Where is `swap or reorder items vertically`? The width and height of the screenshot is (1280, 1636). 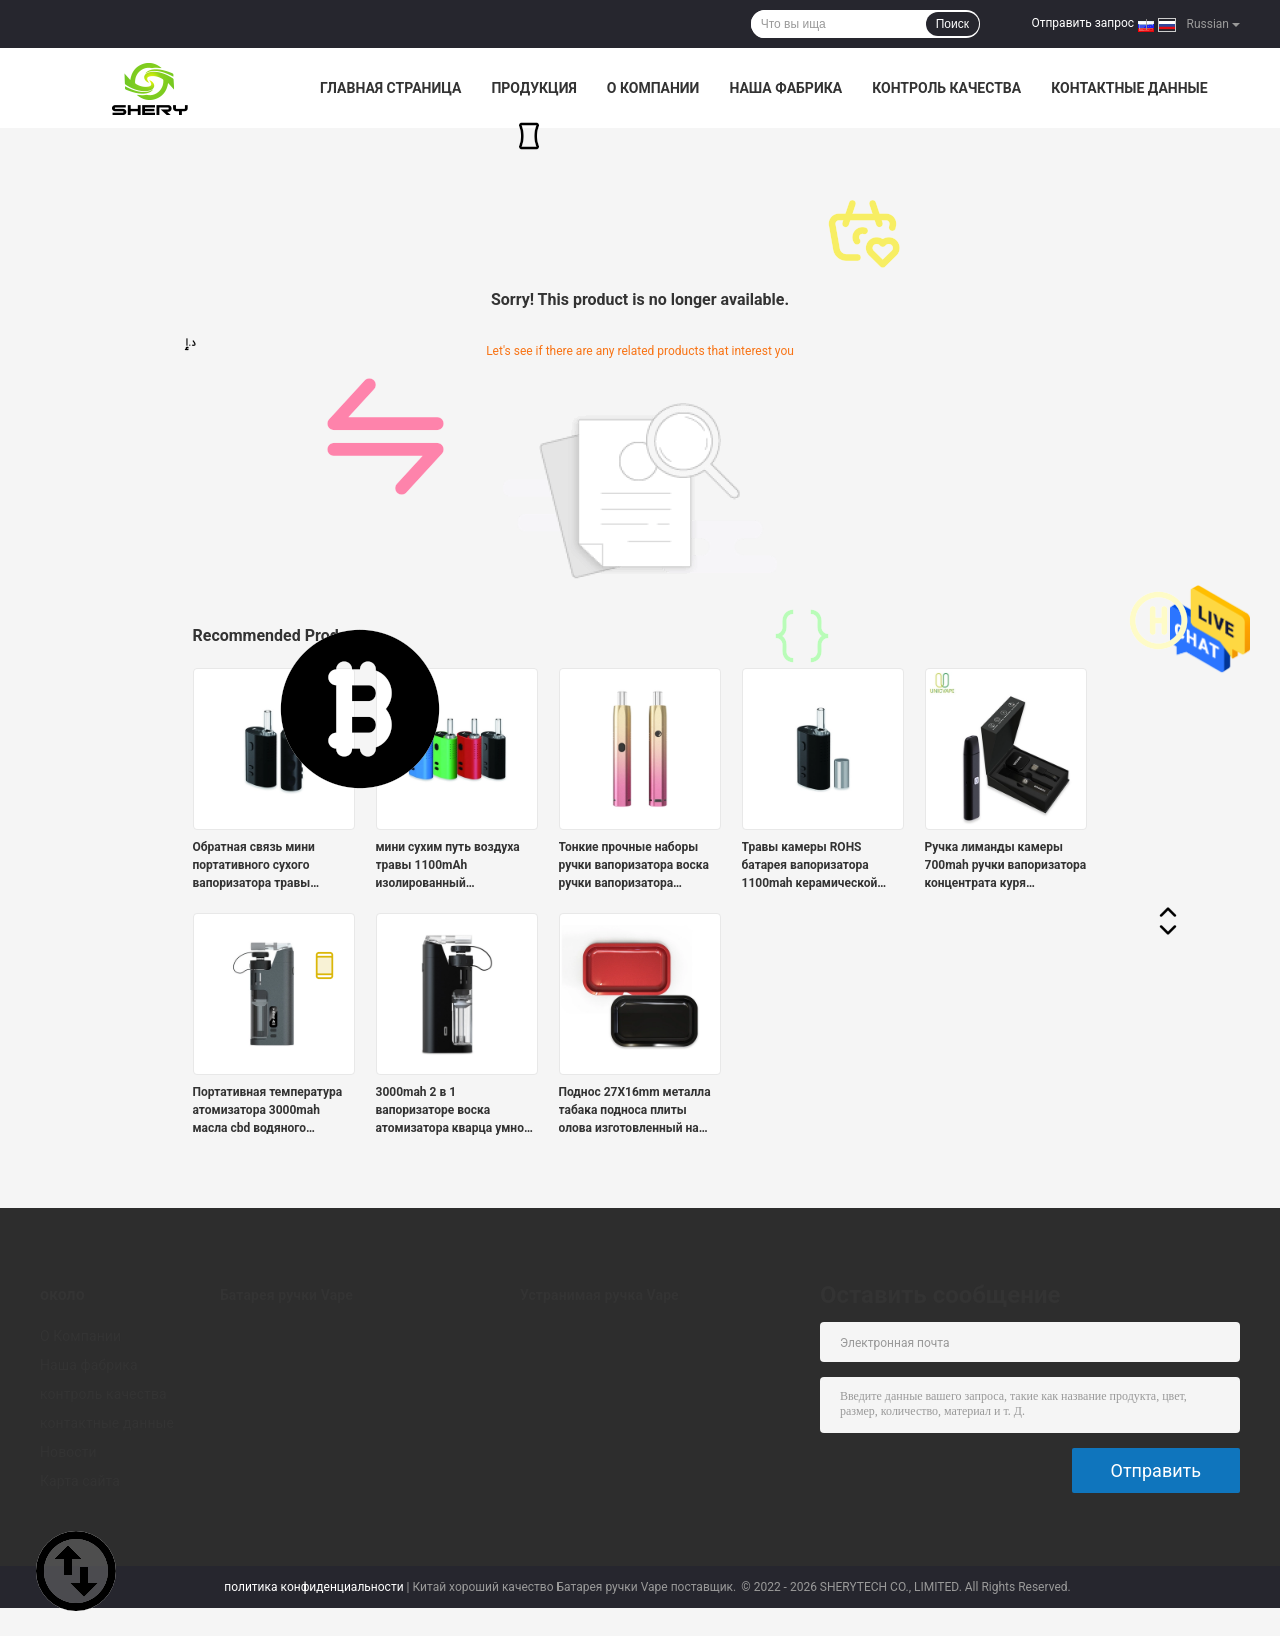 swap or reorder items vertically is located at coordinates (76, 1571).